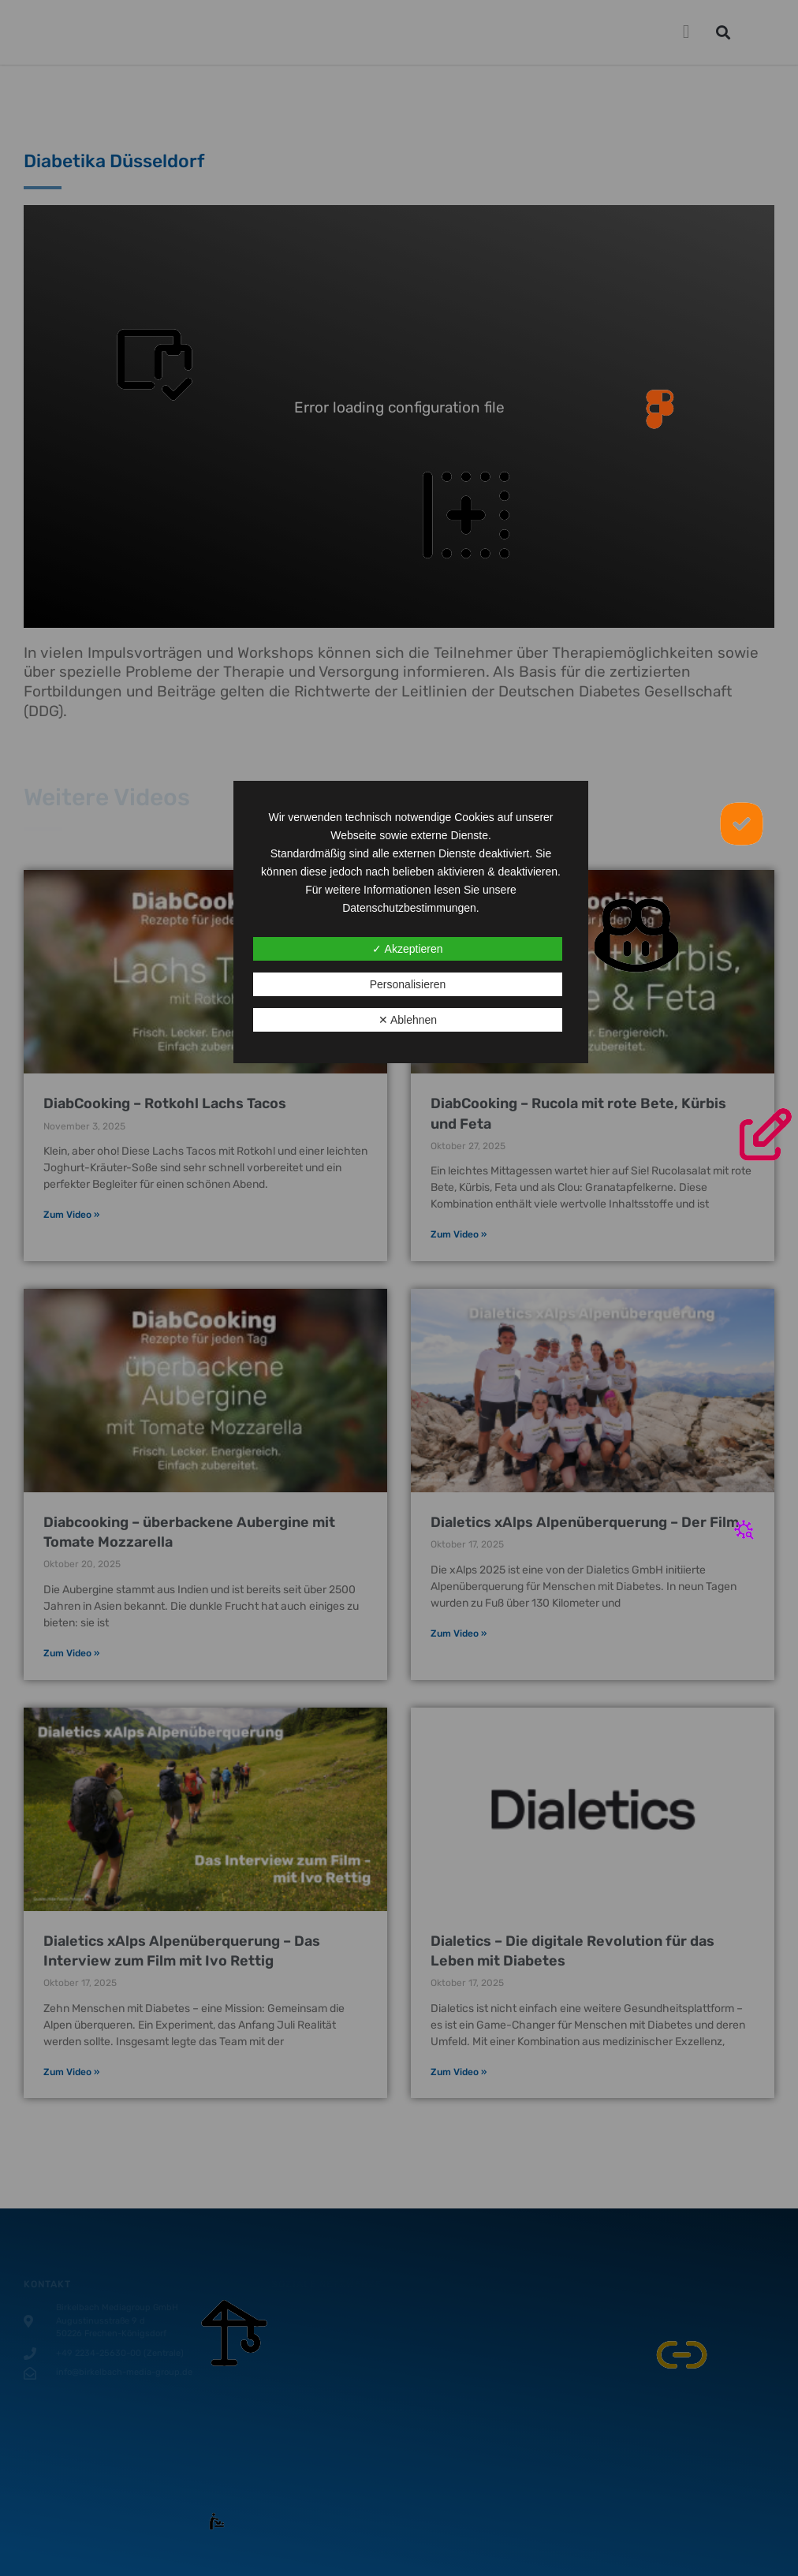 The height and width of the screenshot is (2576, 798). Describe the element at coordinates (744, 1529) in the screenshot. I see `search for virus or malware threats` at that location.